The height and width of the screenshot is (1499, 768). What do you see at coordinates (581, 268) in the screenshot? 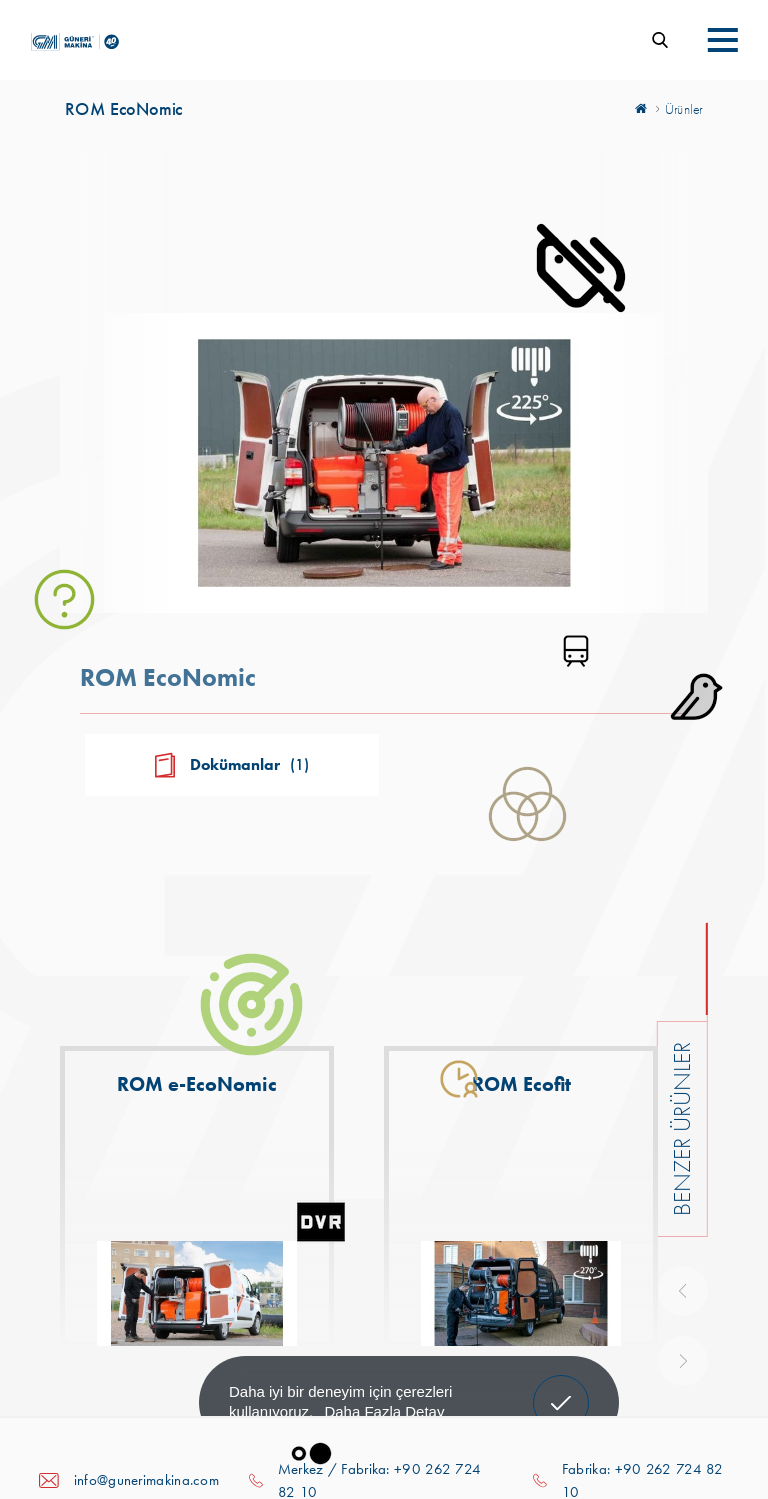
I see `disable or remove tags` at bounding box center [581, 268].